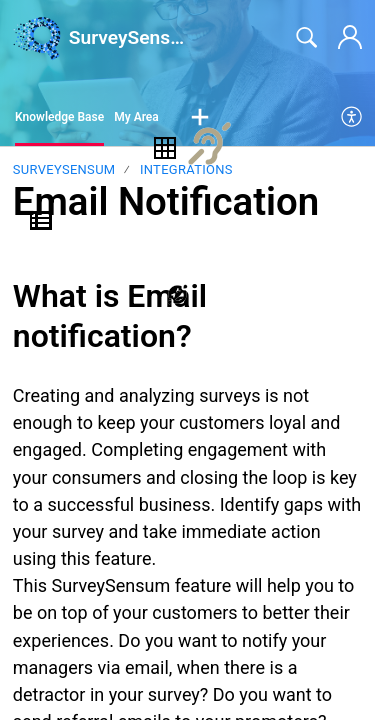 Image resolution: width=375 pixels, height=720 pixels. Describe the element at coordinates (177, 294) in the screenshot. I see `react with laughing emoji` at that location.